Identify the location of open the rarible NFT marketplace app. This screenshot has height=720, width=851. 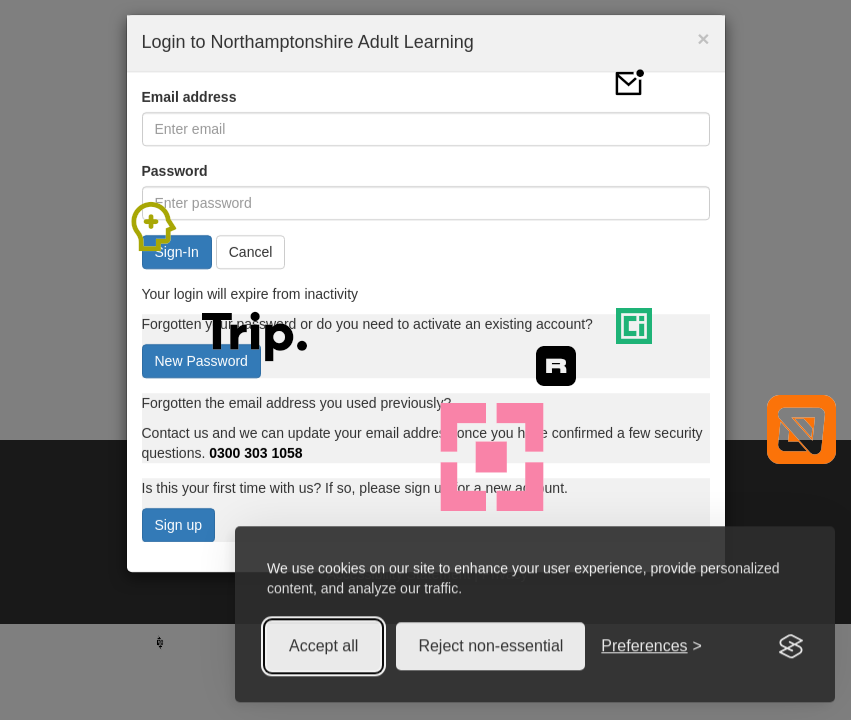
(556, 366).